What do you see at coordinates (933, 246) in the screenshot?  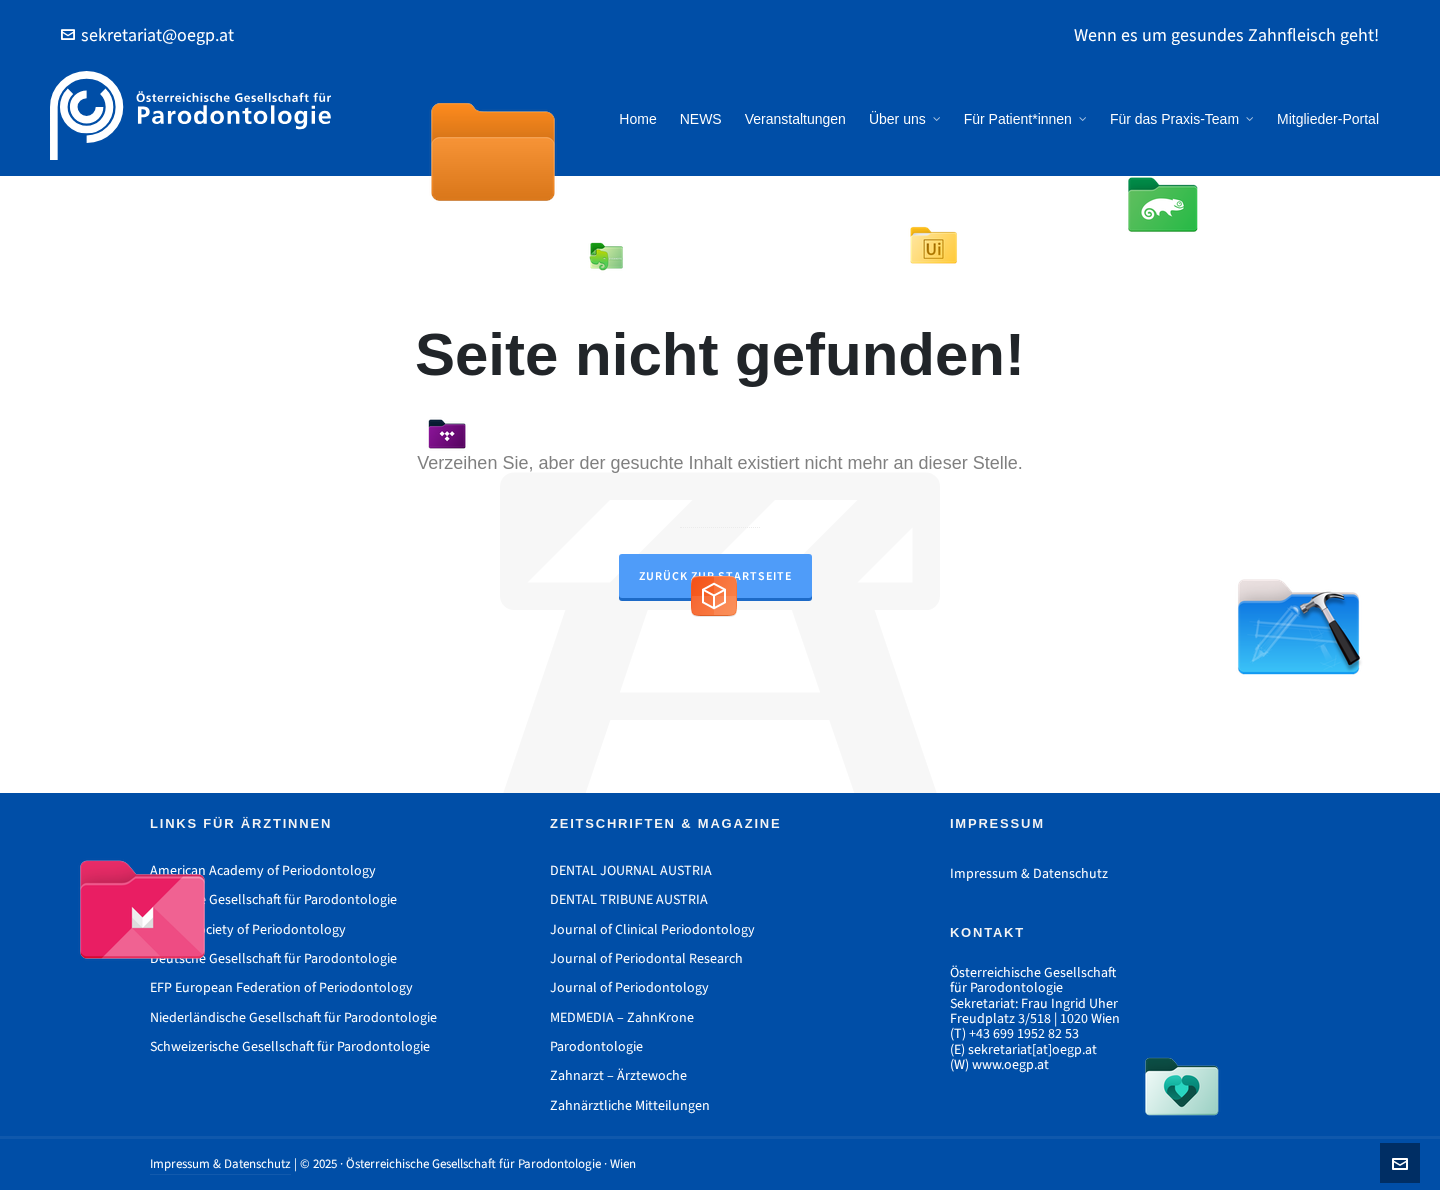 I see `open UiPath project files folder` at bounding box center [933, 246].